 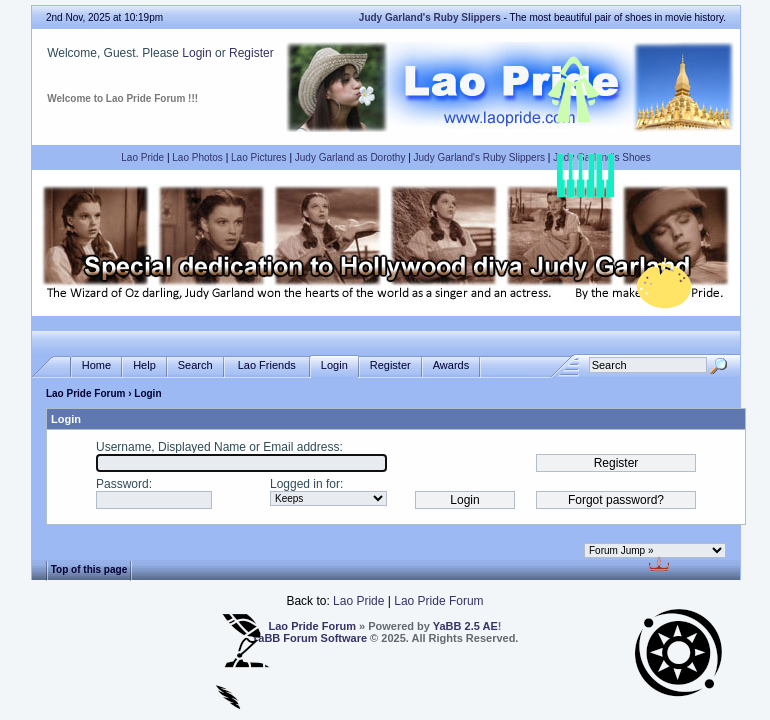 What do you see at coordinates (585, 175) in the screenshot?
I see `open piano or keyboard instrument` at bounding box center [585, 175].